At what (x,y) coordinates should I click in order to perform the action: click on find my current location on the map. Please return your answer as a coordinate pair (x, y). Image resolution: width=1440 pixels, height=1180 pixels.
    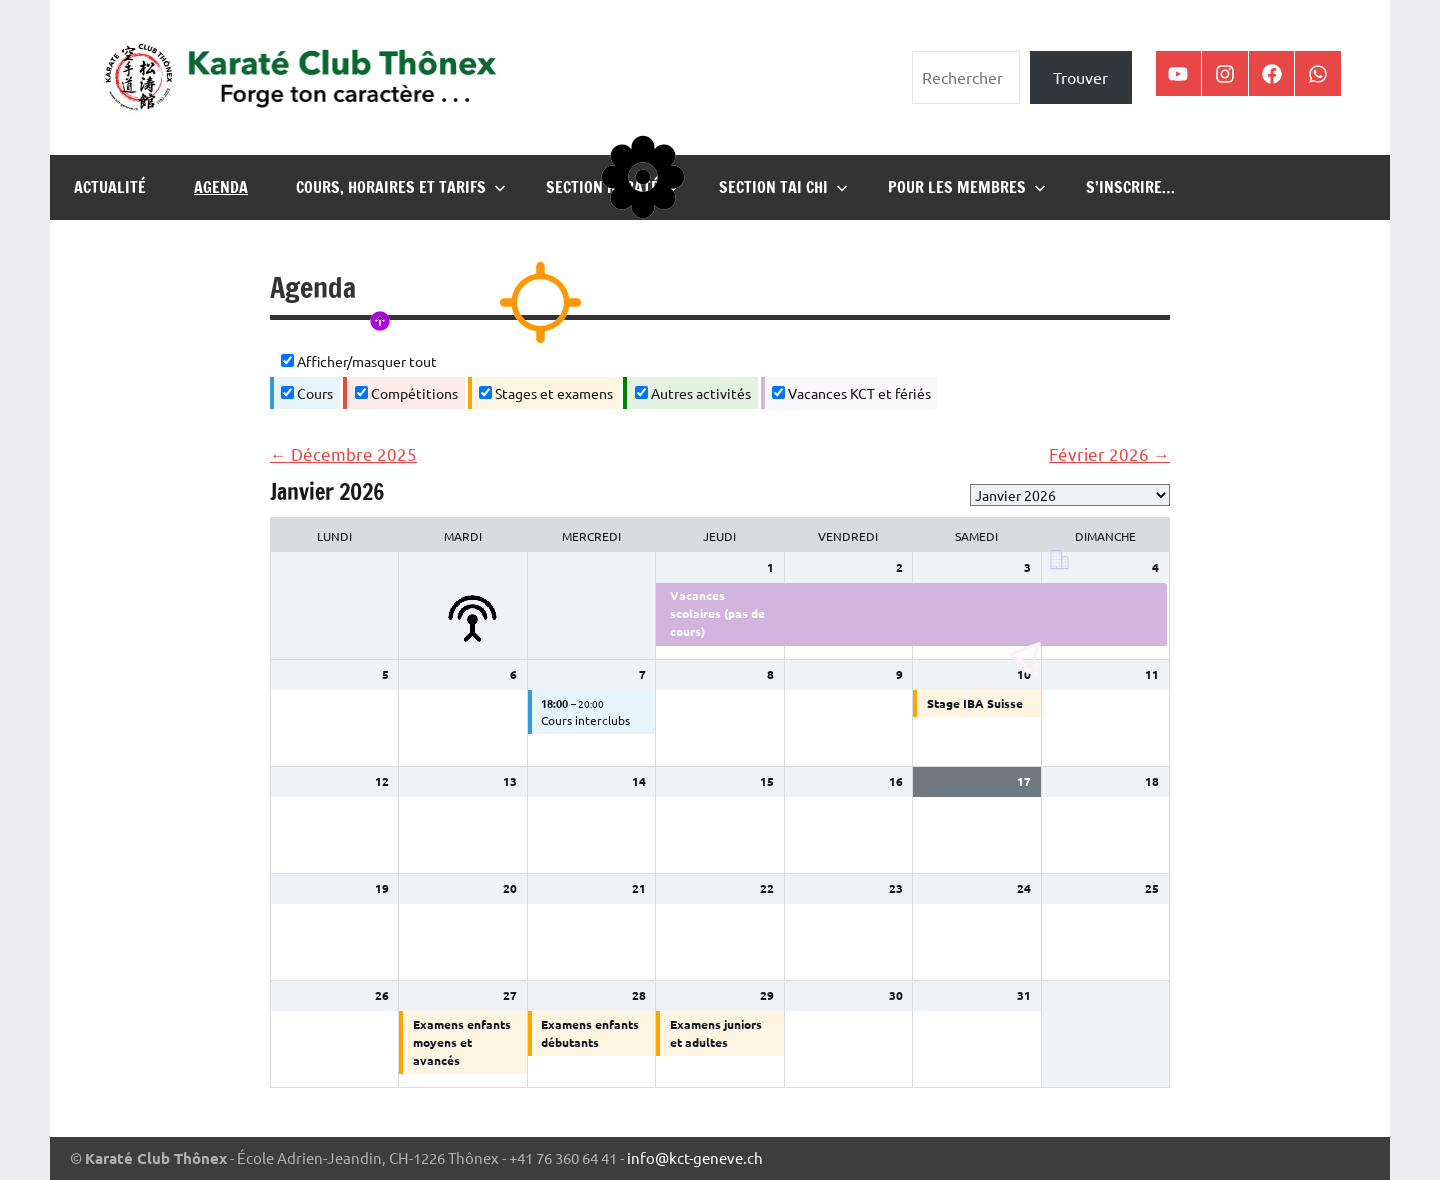
    Looking at the image, I should click on (540, 302).